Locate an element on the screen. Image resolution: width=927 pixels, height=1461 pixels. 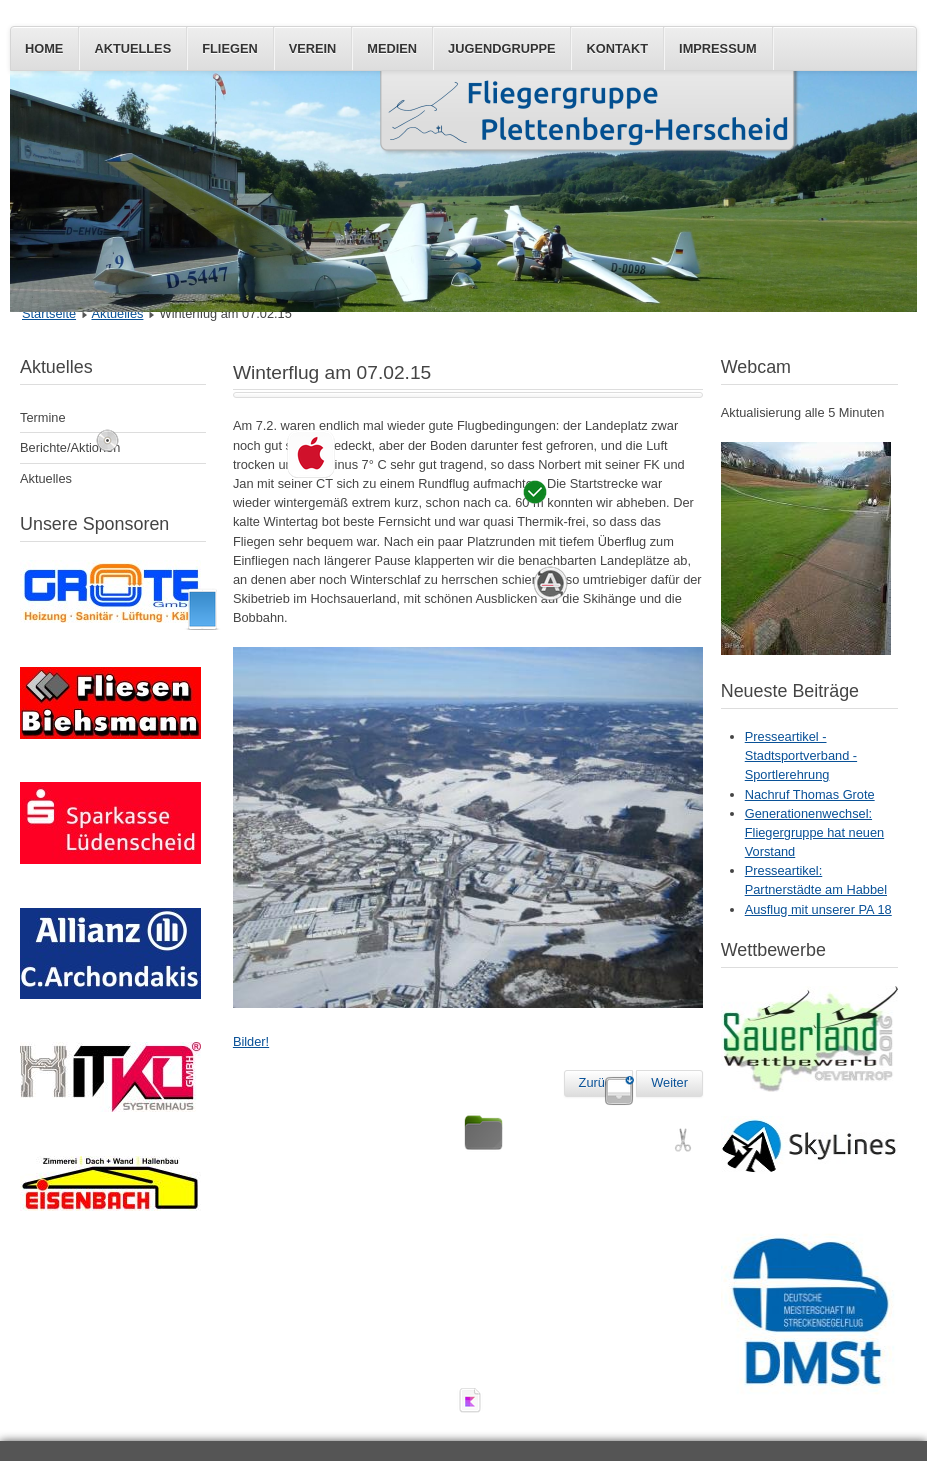
move message to inbox is located at coordinates (619, 1091).